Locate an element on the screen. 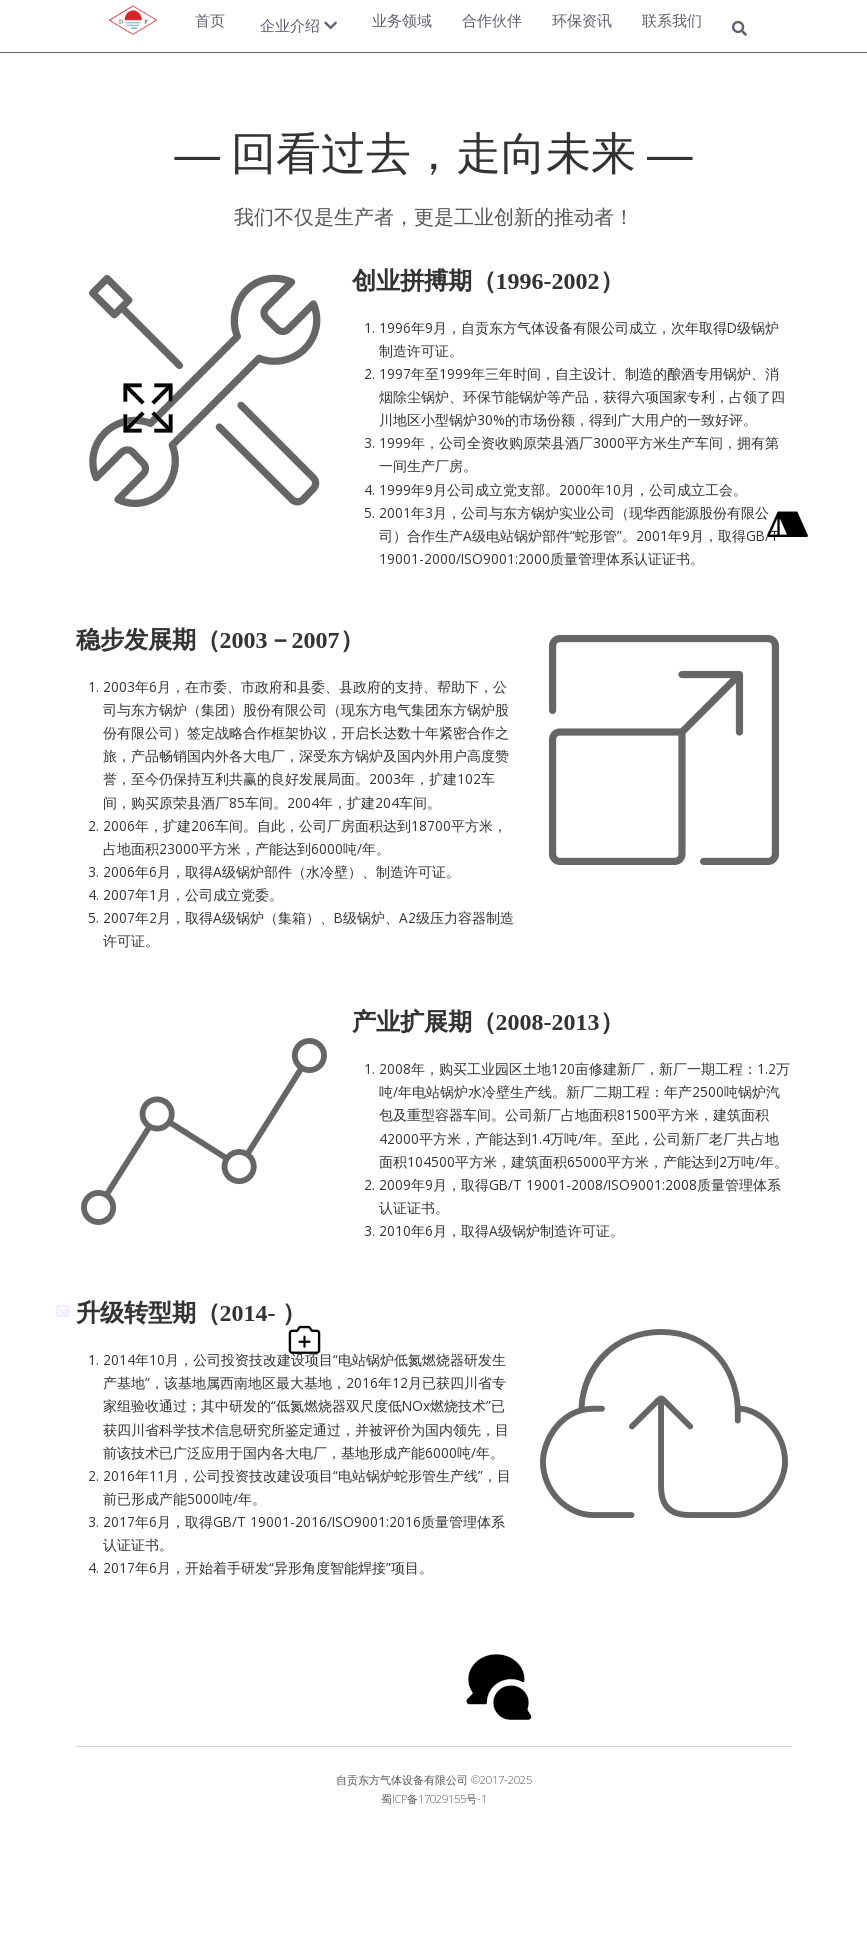 The width and height of the screenshot is (867, 1933). add a new photo is located at coordinates (304, 1340).